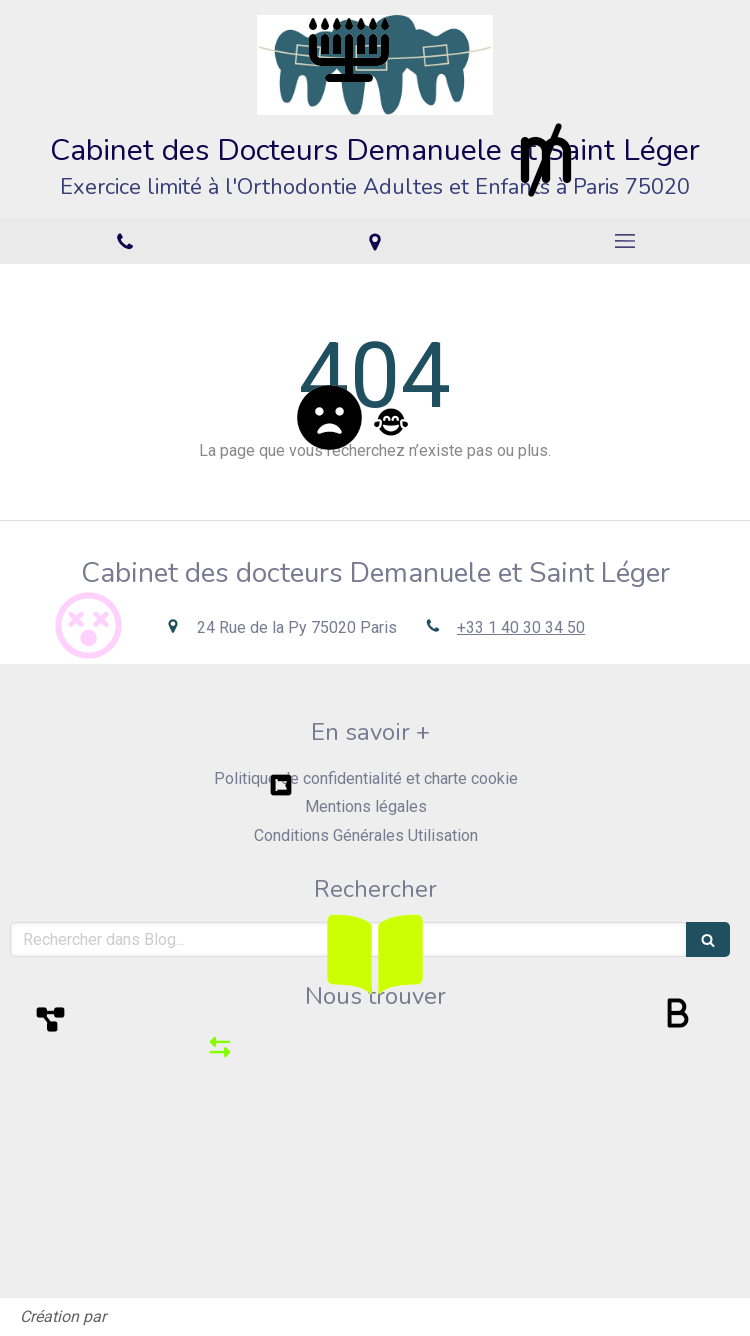 Image resolution: width=750 pixels, height=1336 pixels. I want to click on apply bold formatting to selected text, so click(678, 1013).